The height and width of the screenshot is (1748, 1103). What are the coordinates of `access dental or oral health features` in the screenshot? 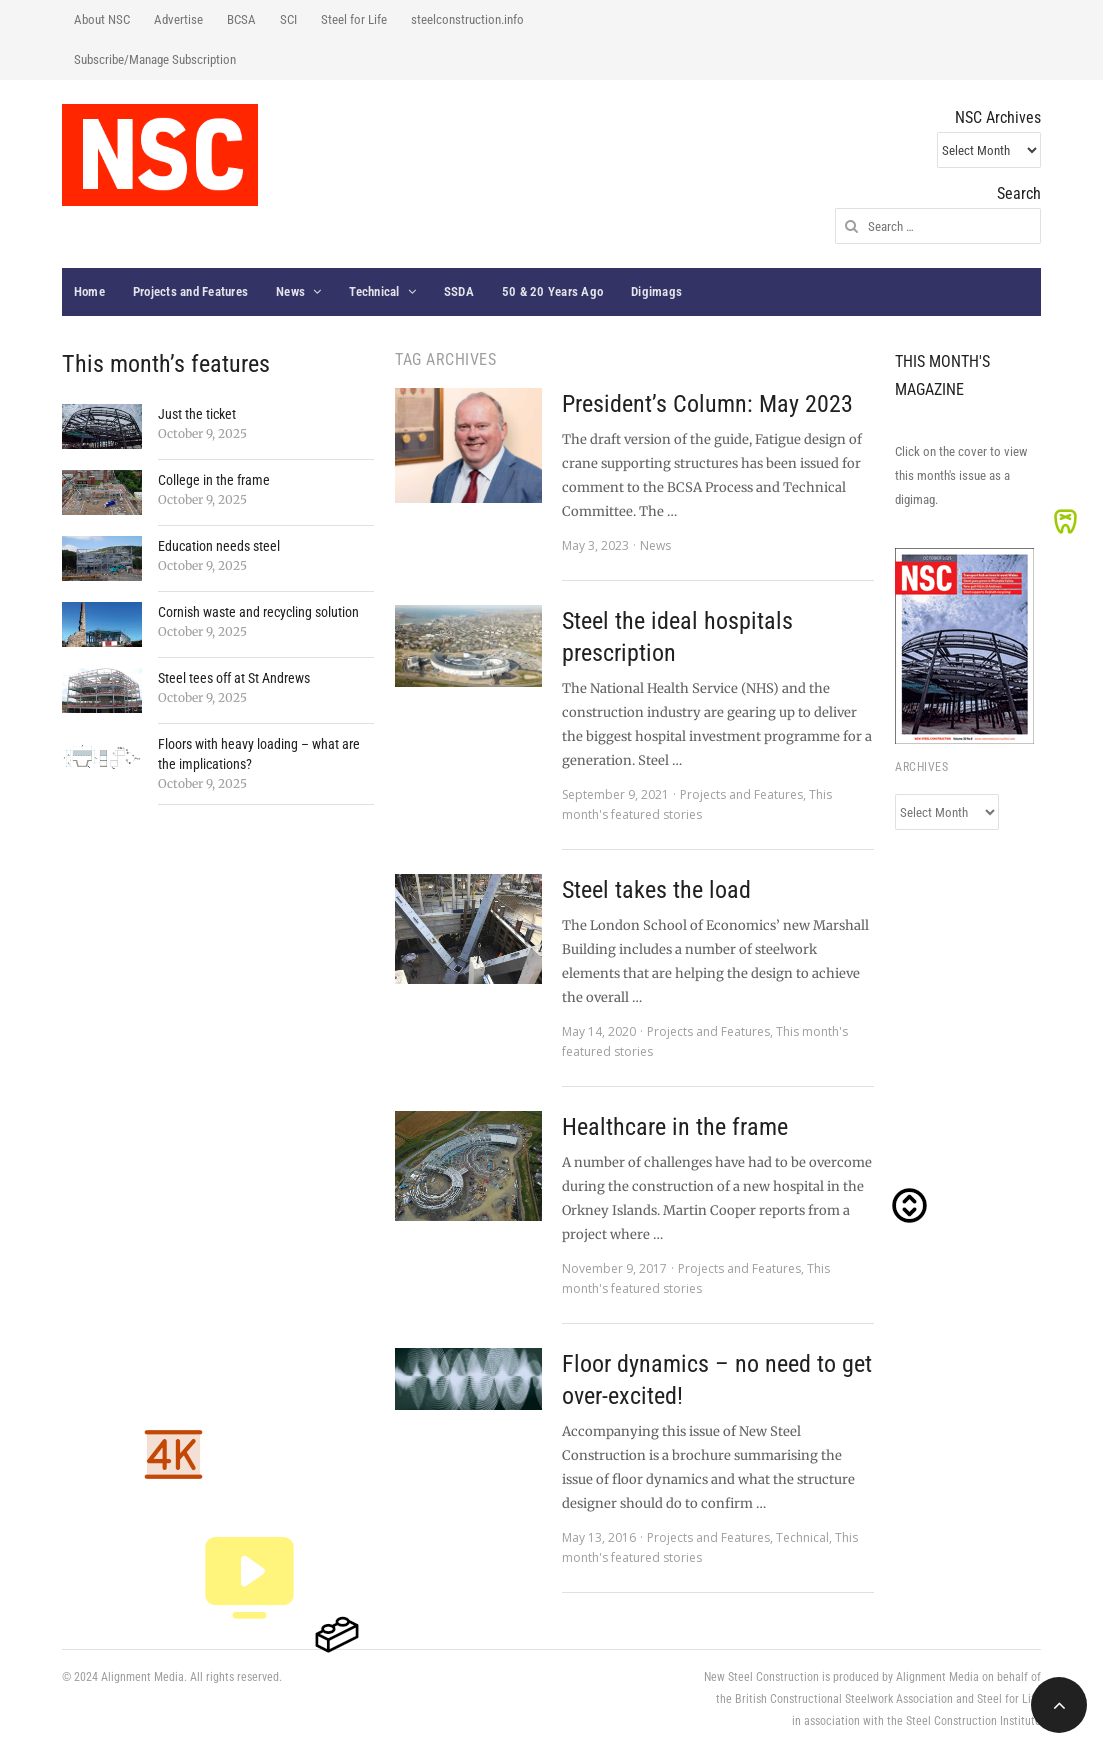 It's located at (1065, 521).